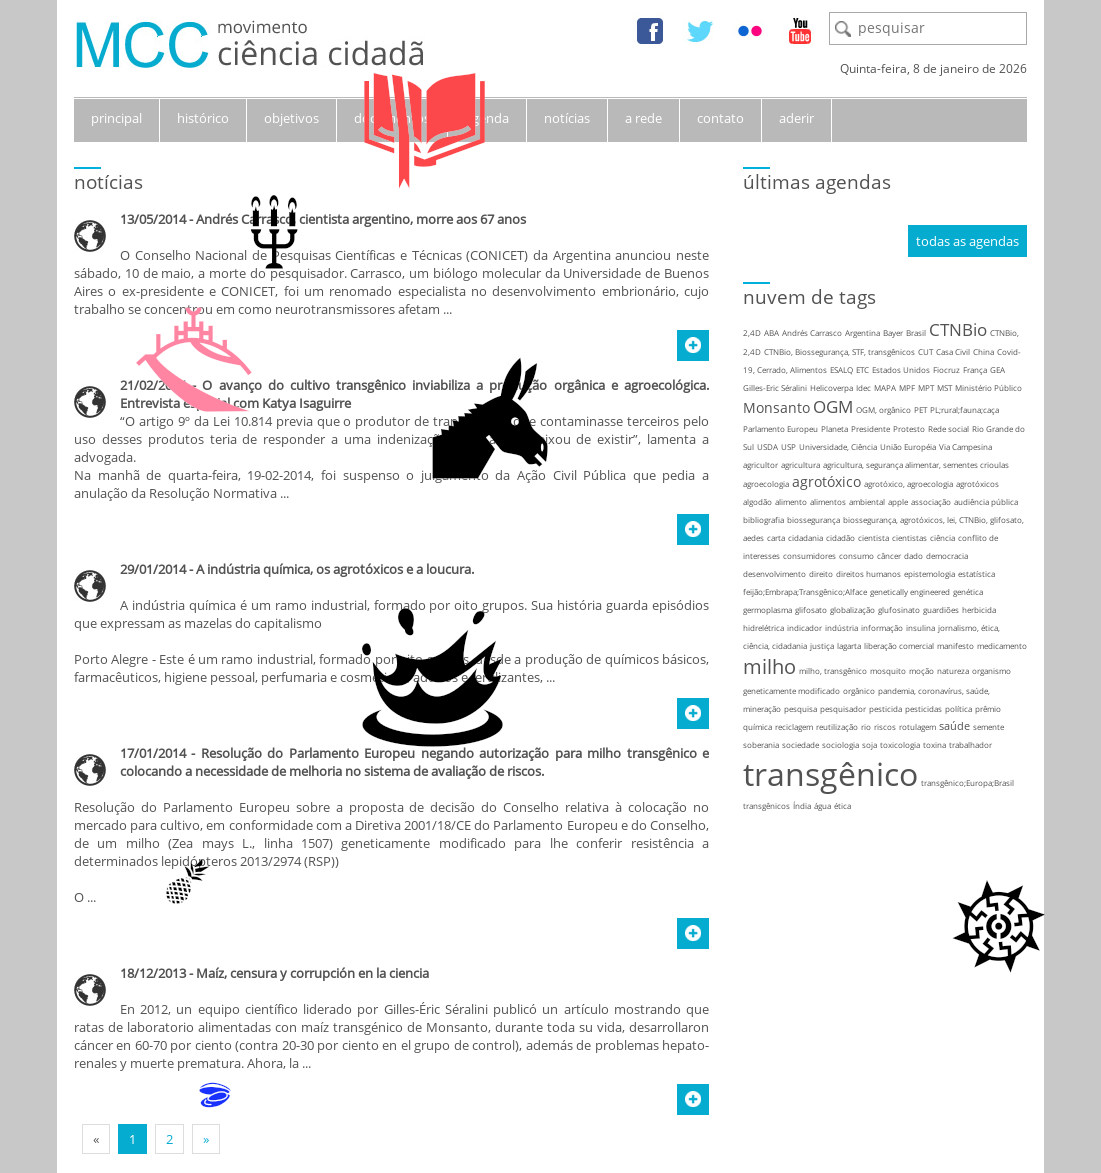 Image resolution: width=1101 pixels, height=1173 pixels. What do you see at coordinates (193, 356) in the screenshot?
I see `view fortified settlement or stronghold location` at bounding box center [193, 356].